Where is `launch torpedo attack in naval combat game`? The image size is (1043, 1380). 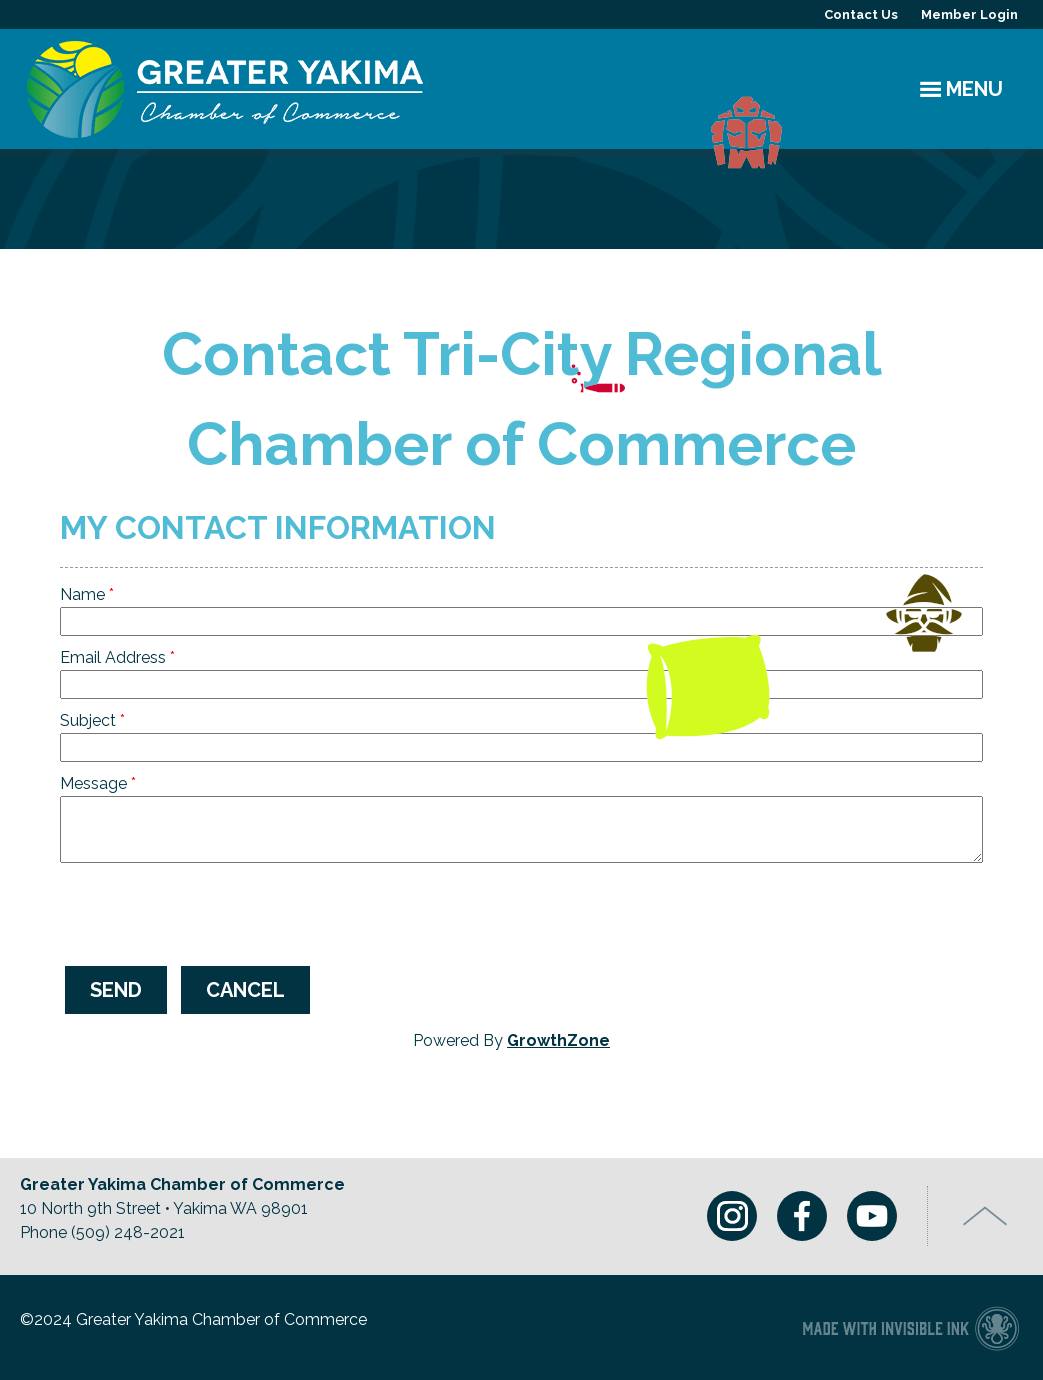 launch torpedo attack in naval combat game is located at coordinates (598, 388).